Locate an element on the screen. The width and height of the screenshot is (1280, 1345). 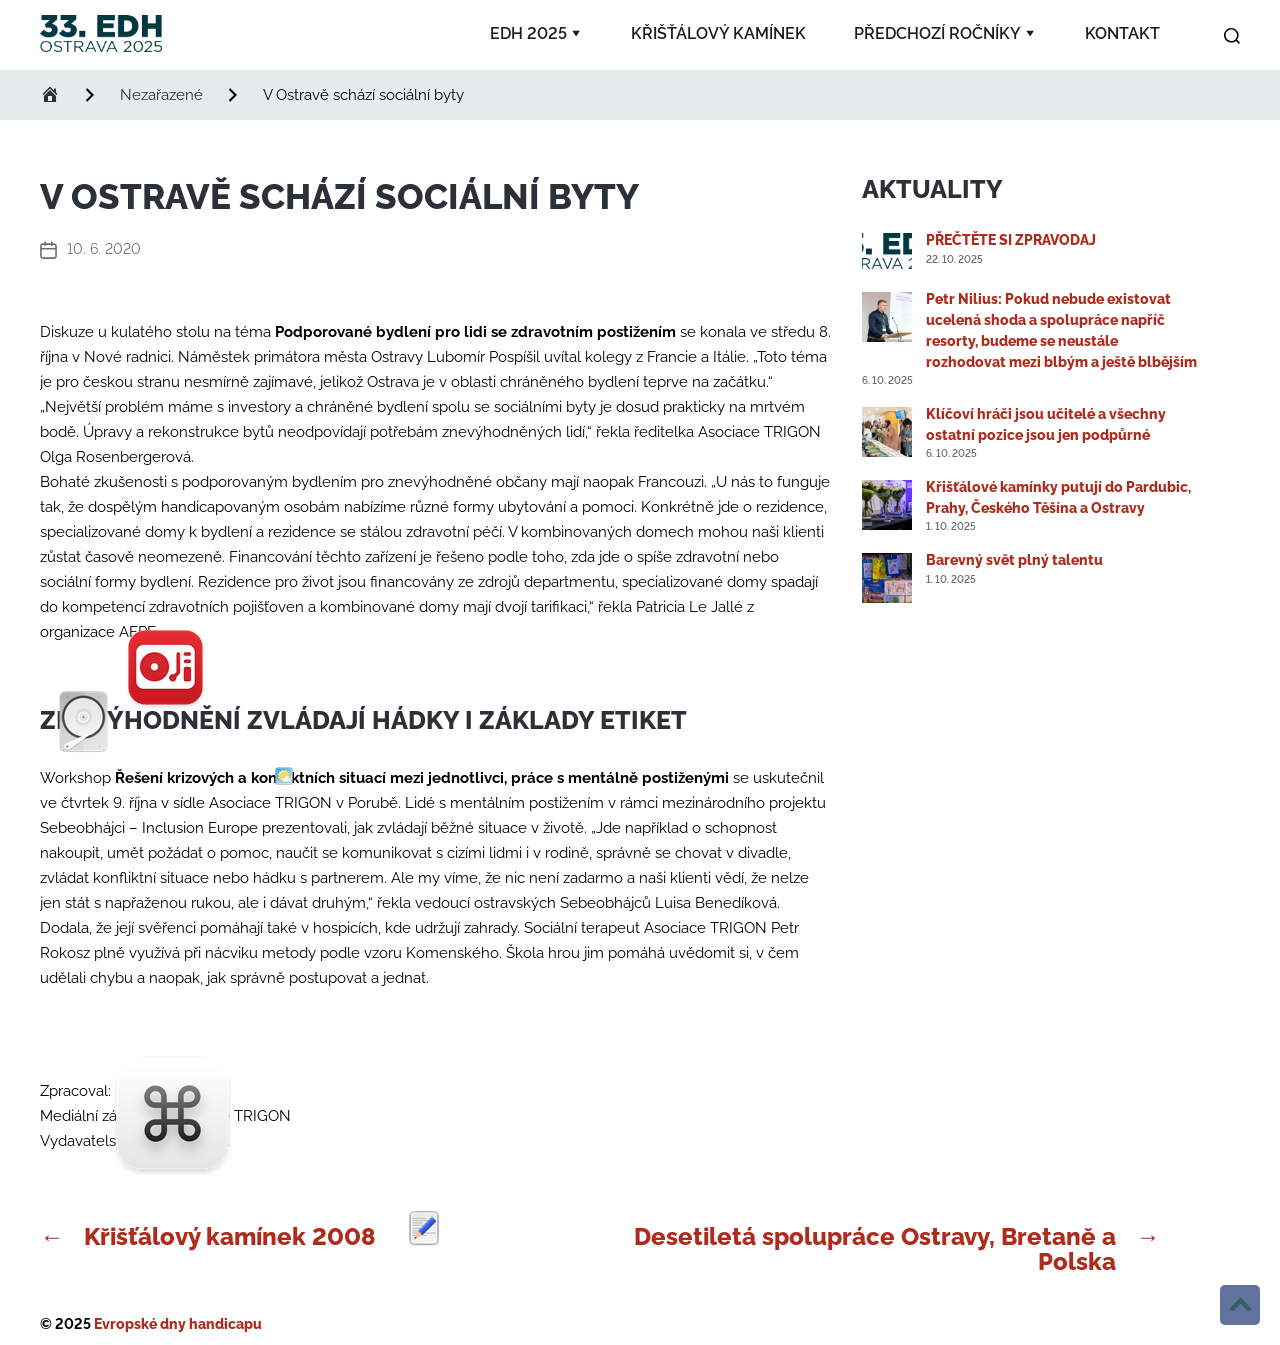
open disk management utility is located at coordinates (83, 721).